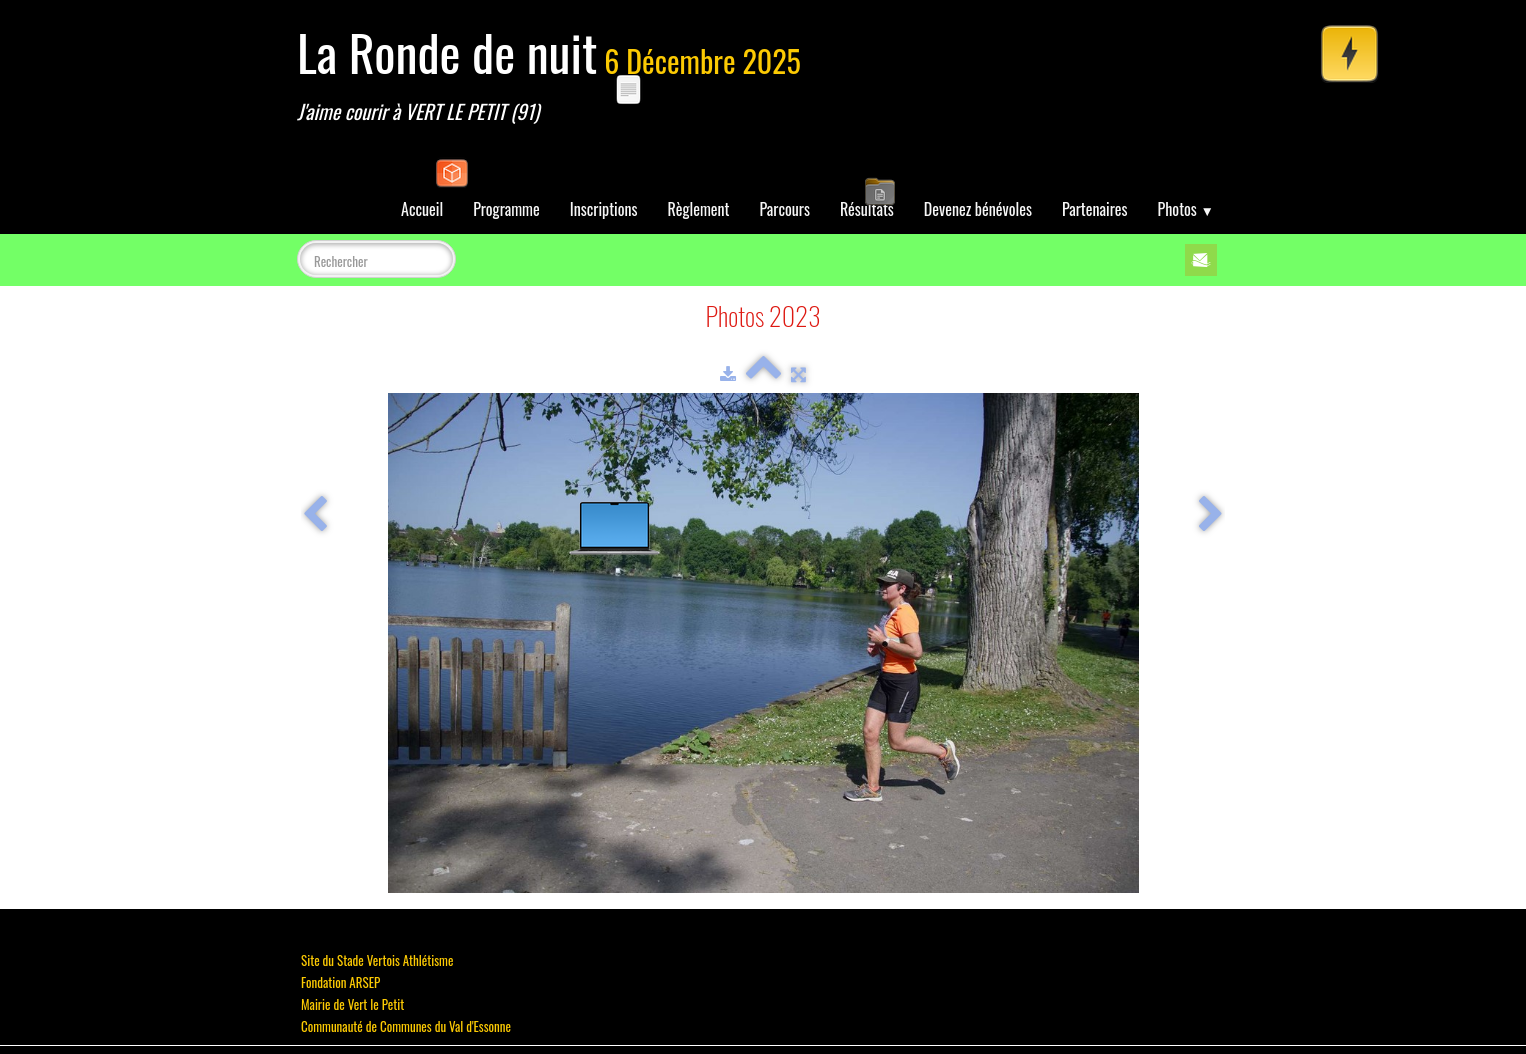  I want to click on access power and battery settings, so click(1349, 53).